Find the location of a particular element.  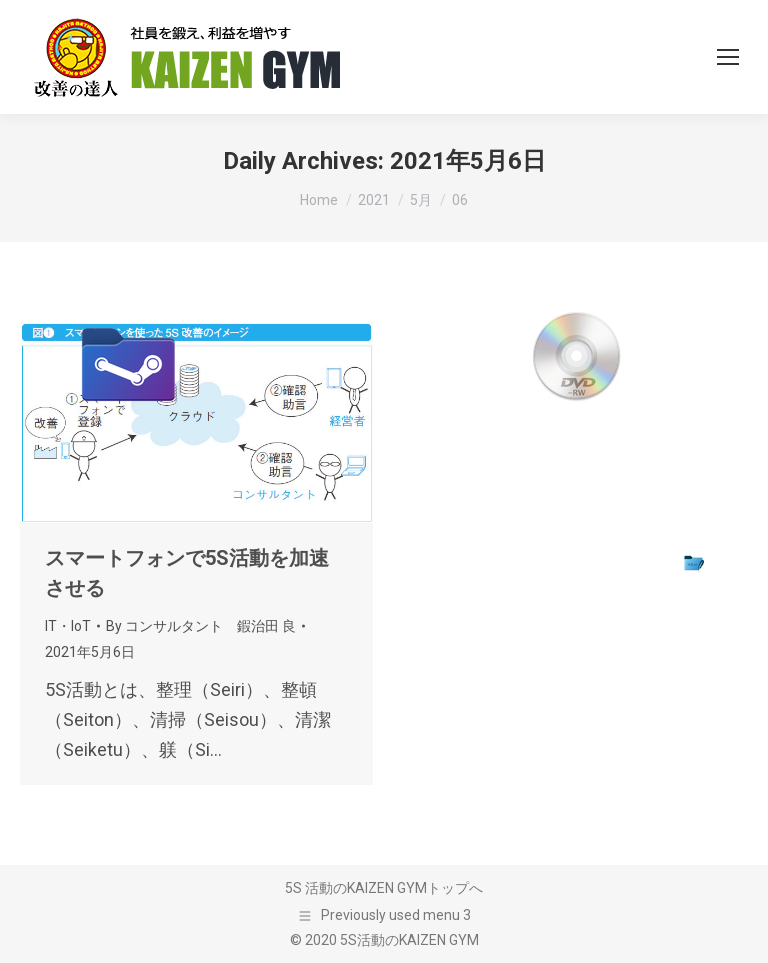

open your steam games folder is located at coordinates (128, 367).